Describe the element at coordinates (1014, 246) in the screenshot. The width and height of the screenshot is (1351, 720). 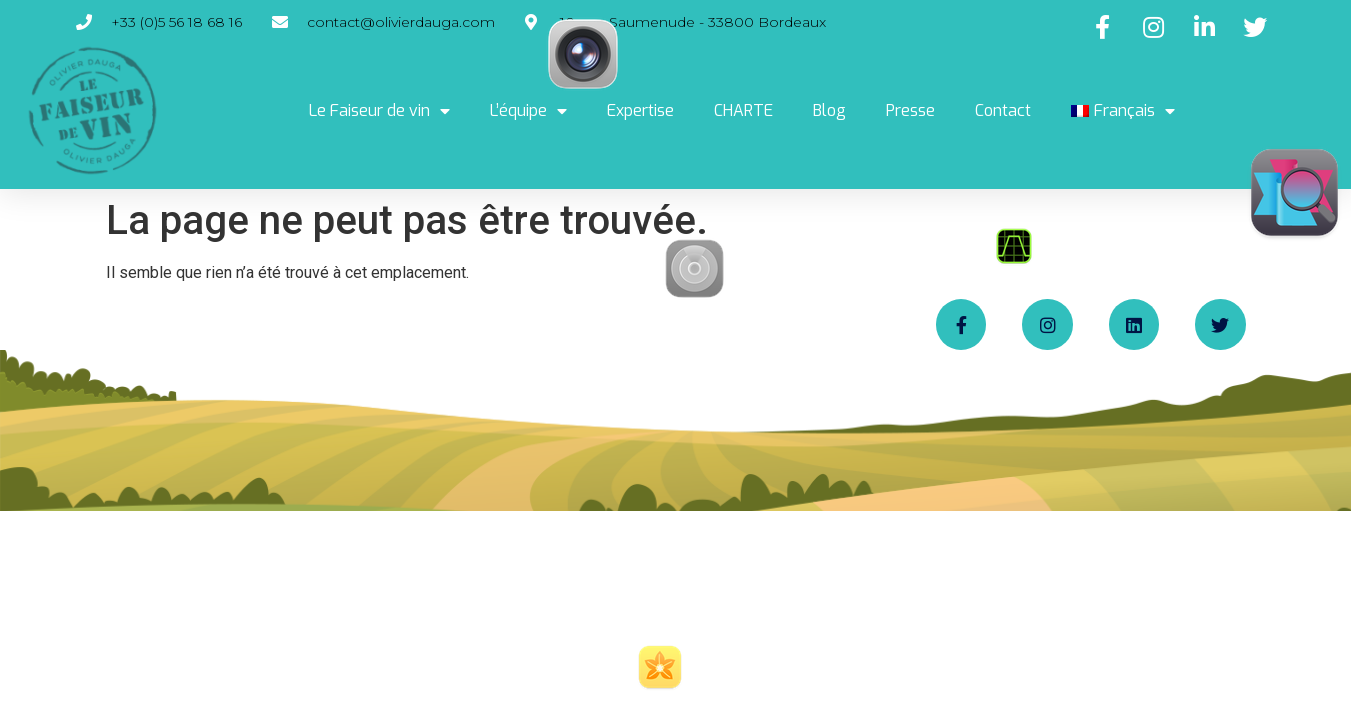
I see `open gtkwave waveform viewer application` at that location.